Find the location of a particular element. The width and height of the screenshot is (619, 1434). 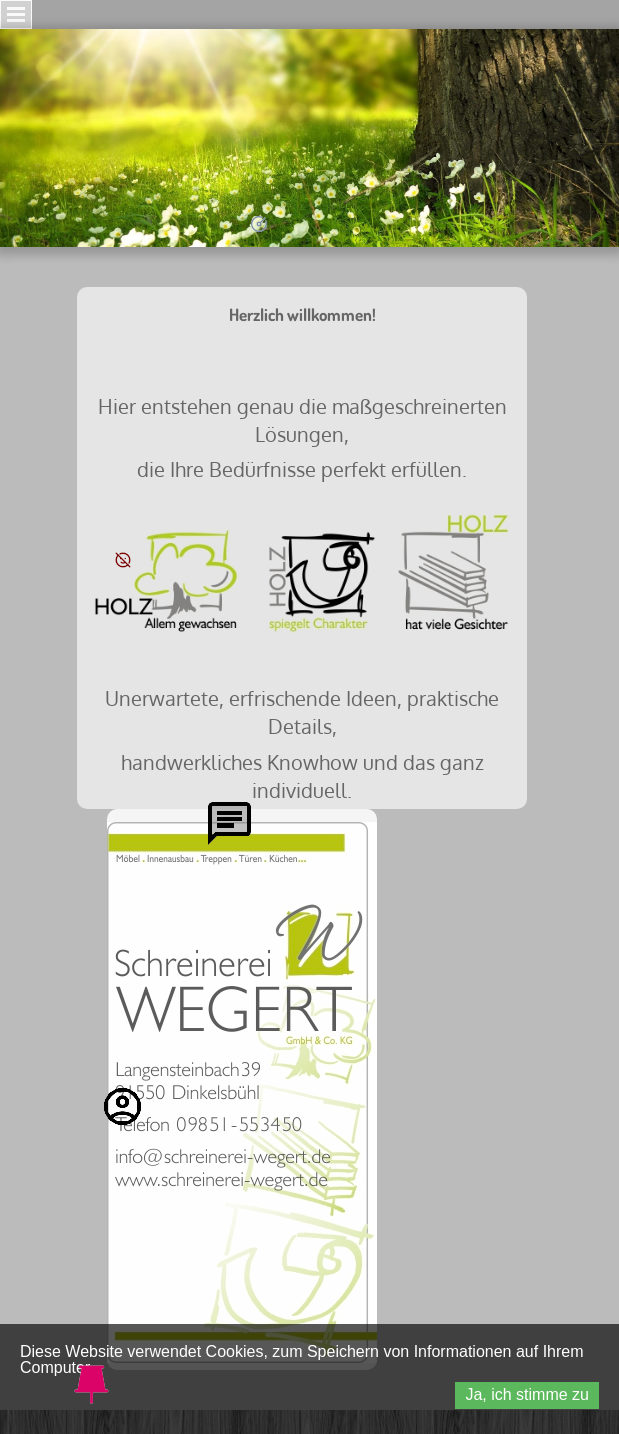

access your profile or account settings is located at coordinates (122, 1106).